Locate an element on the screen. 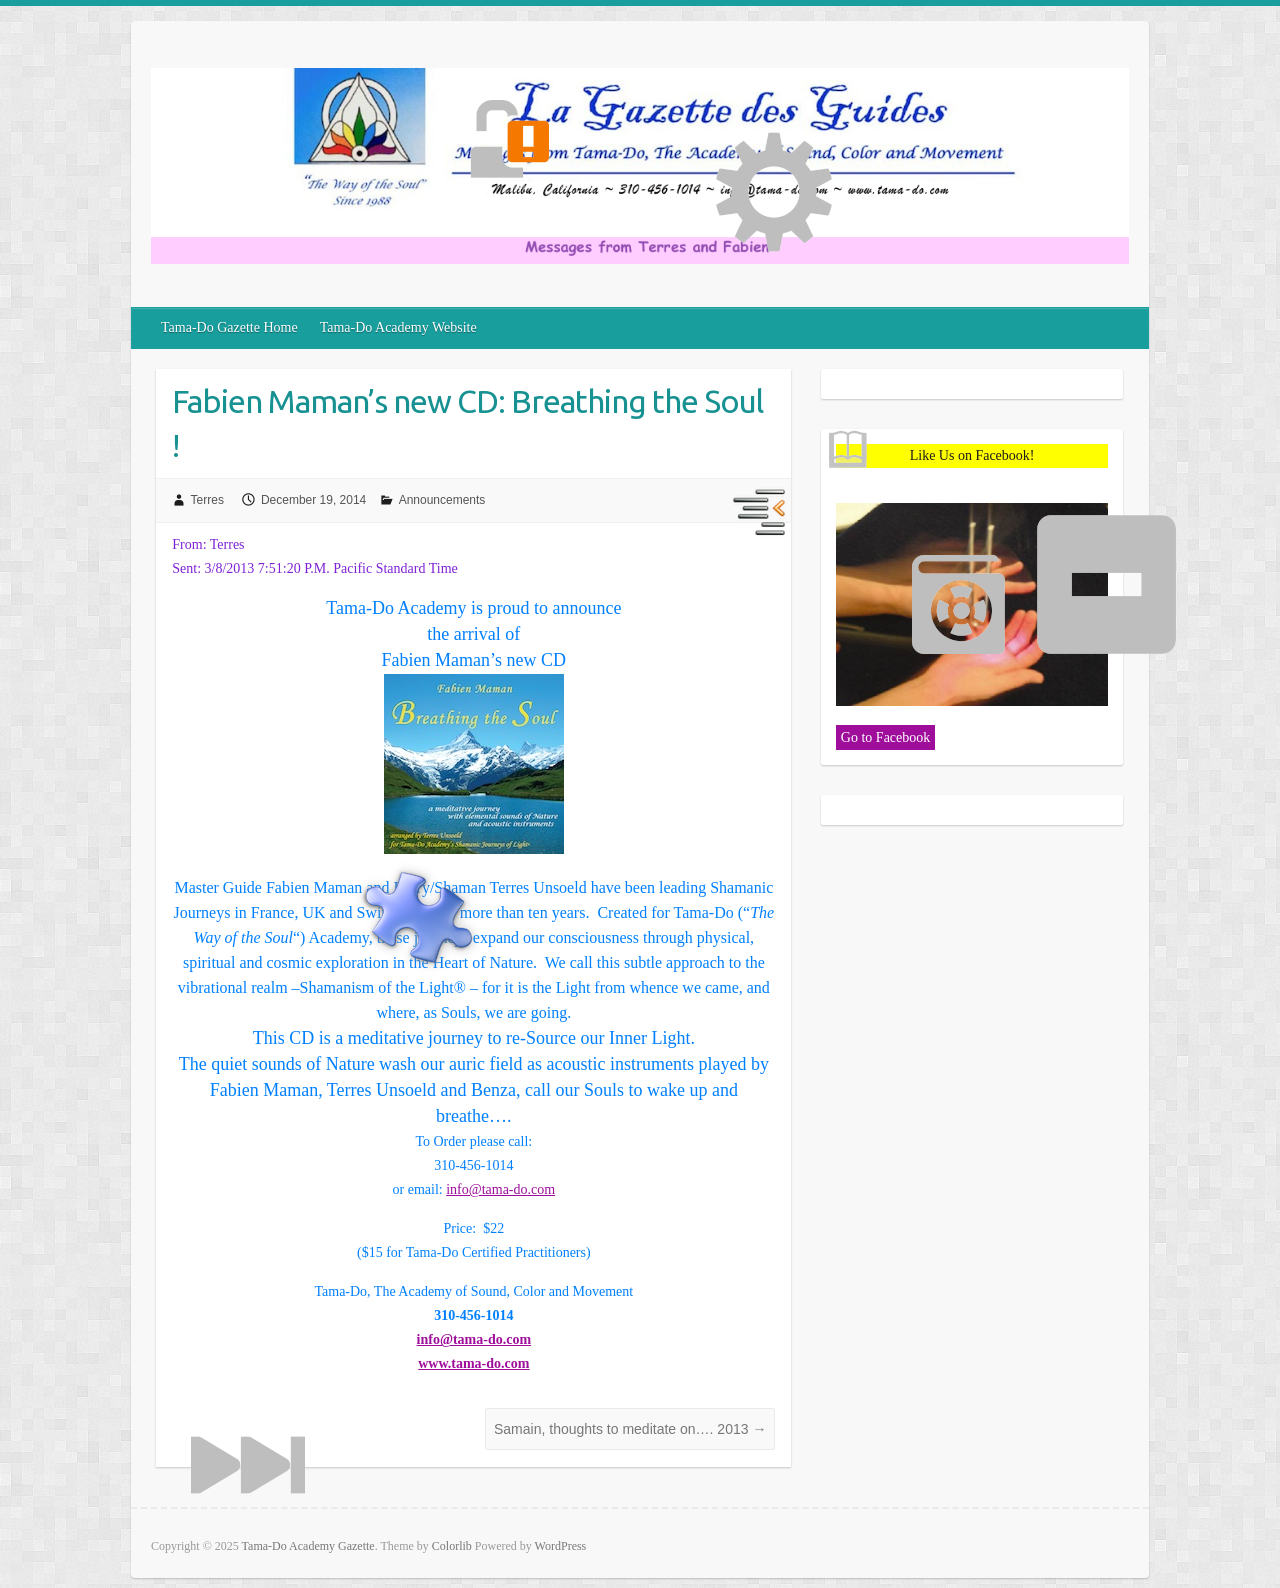 This screenshot has height=1588, width=1280. open the dictionary application is located at coordinates (849, 448).